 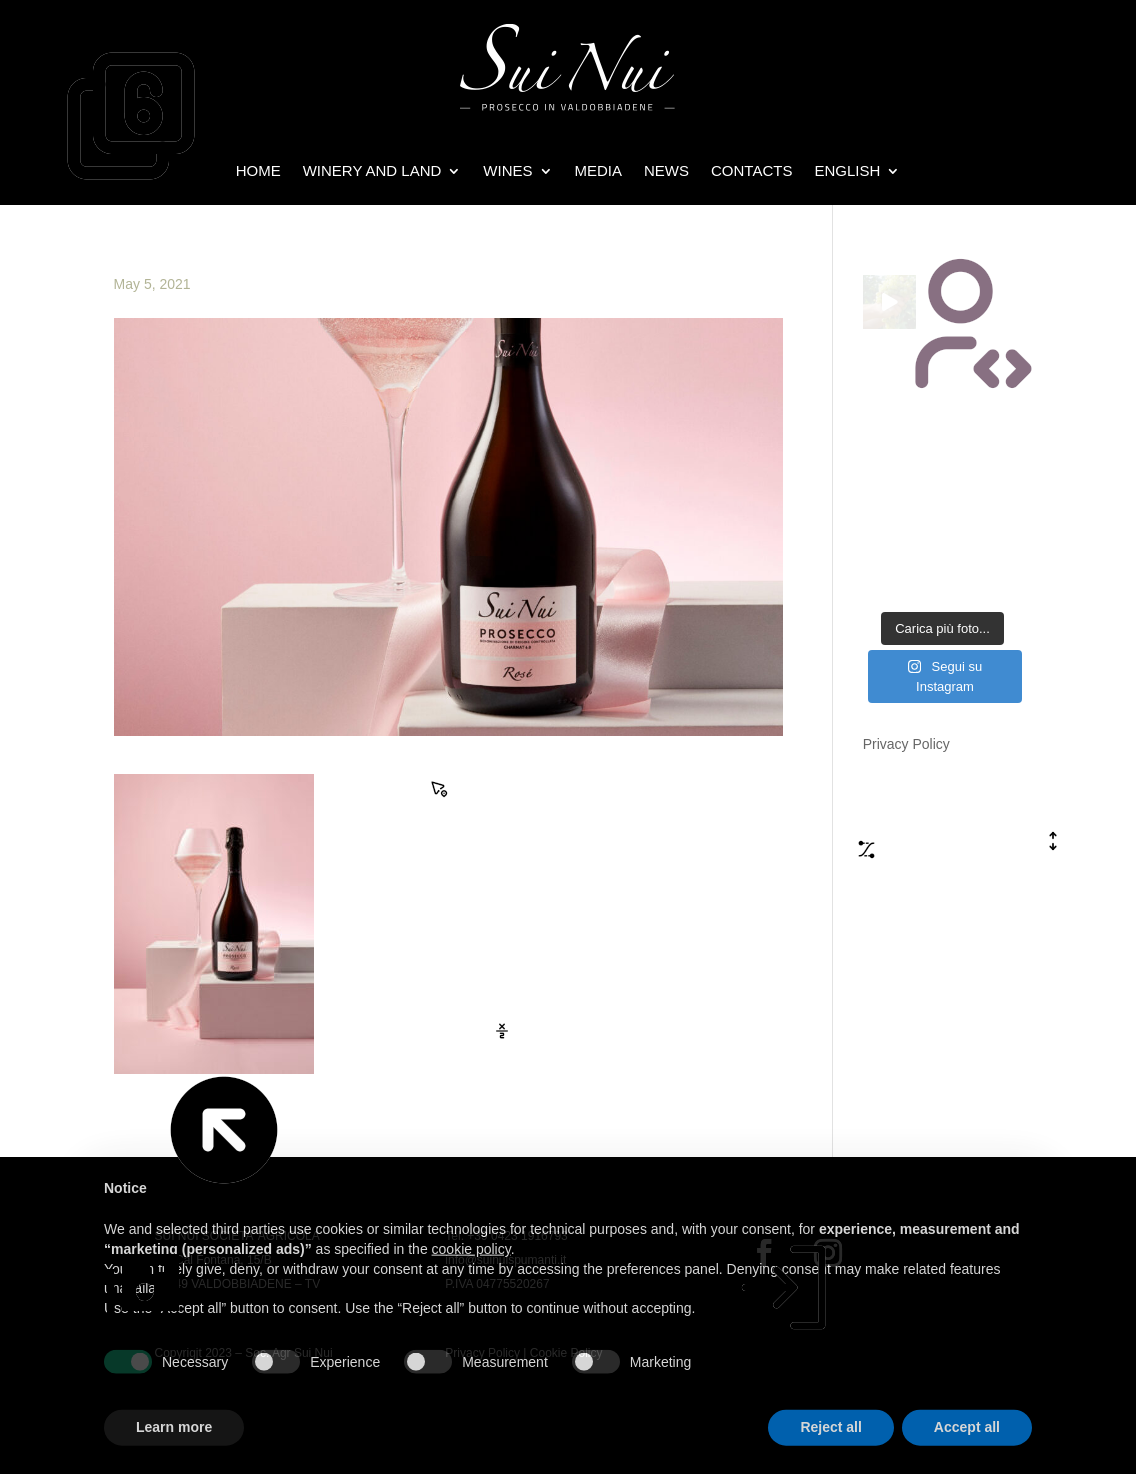 What do you see at coordinates (224, 1130) in the screenshot?
I see `navigate back to previous screen` at bounding box center [224, 1130].